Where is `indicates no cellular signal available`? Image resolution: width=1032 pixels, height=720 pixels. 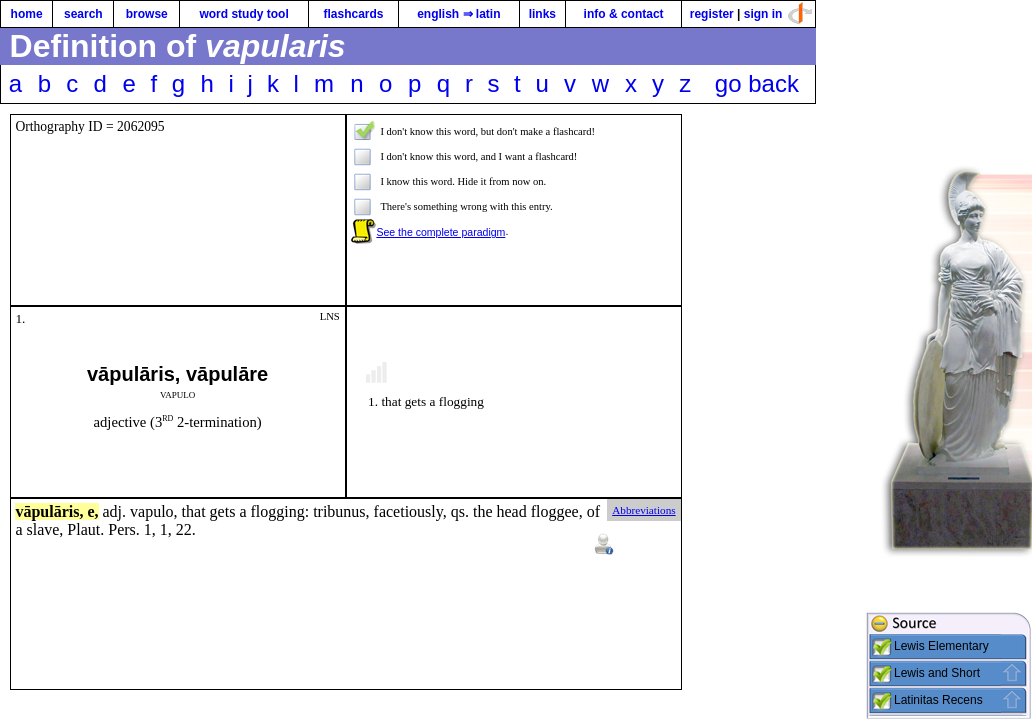 indicates no cellular signal available is located at coordinates (377, 373).